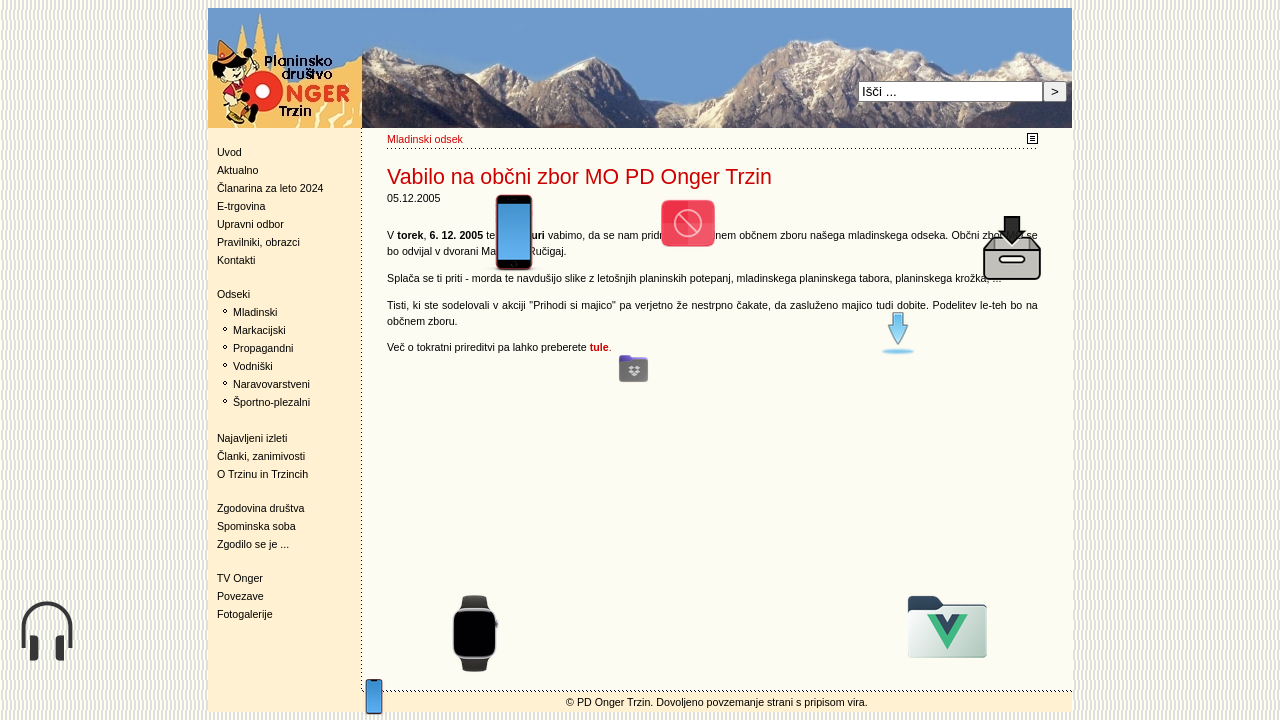  What do you see at coordinates (514, 233) in the screenshot?
I see `iPhone SE device icon in system preferences` at bounding box center [514, 233].